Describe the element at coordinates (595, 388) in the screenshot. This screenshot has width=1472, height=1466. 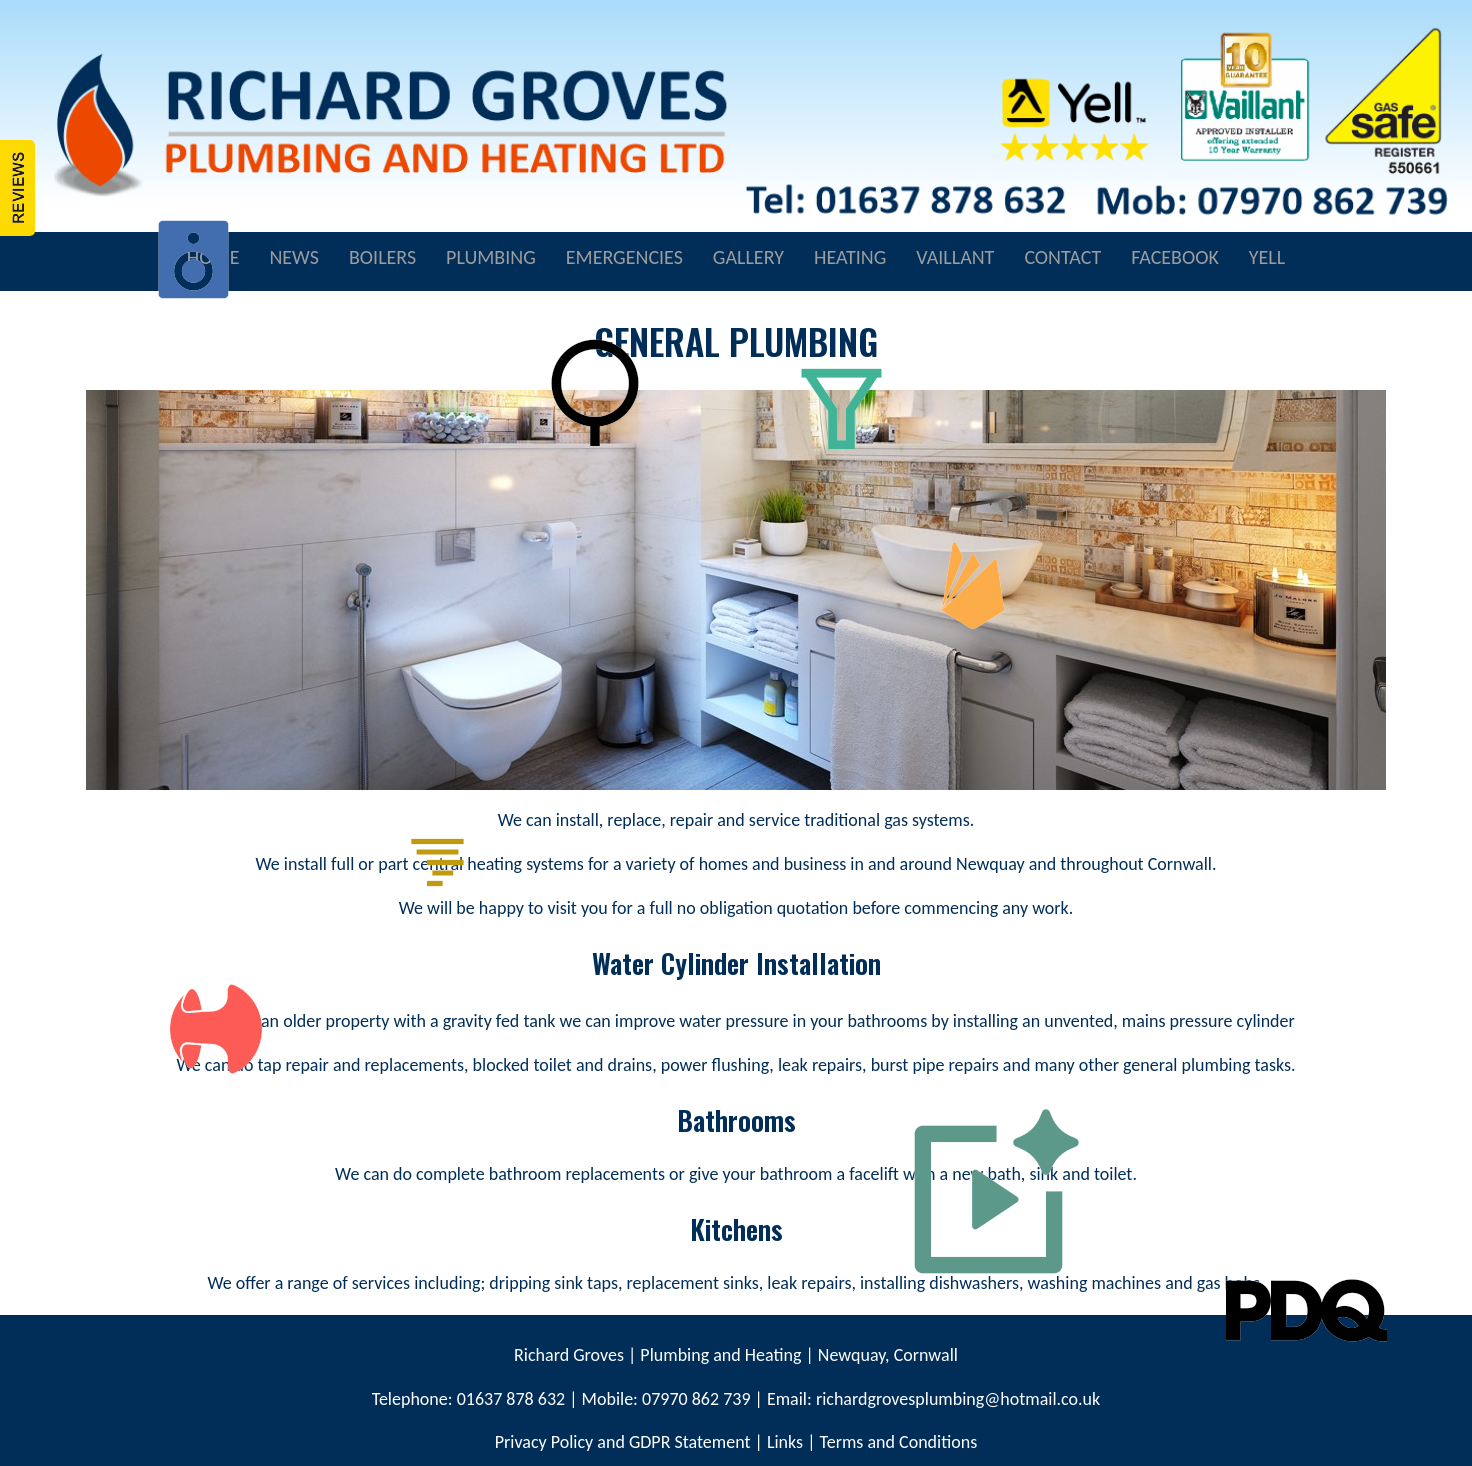
I see `mark a location on the map` at that location.